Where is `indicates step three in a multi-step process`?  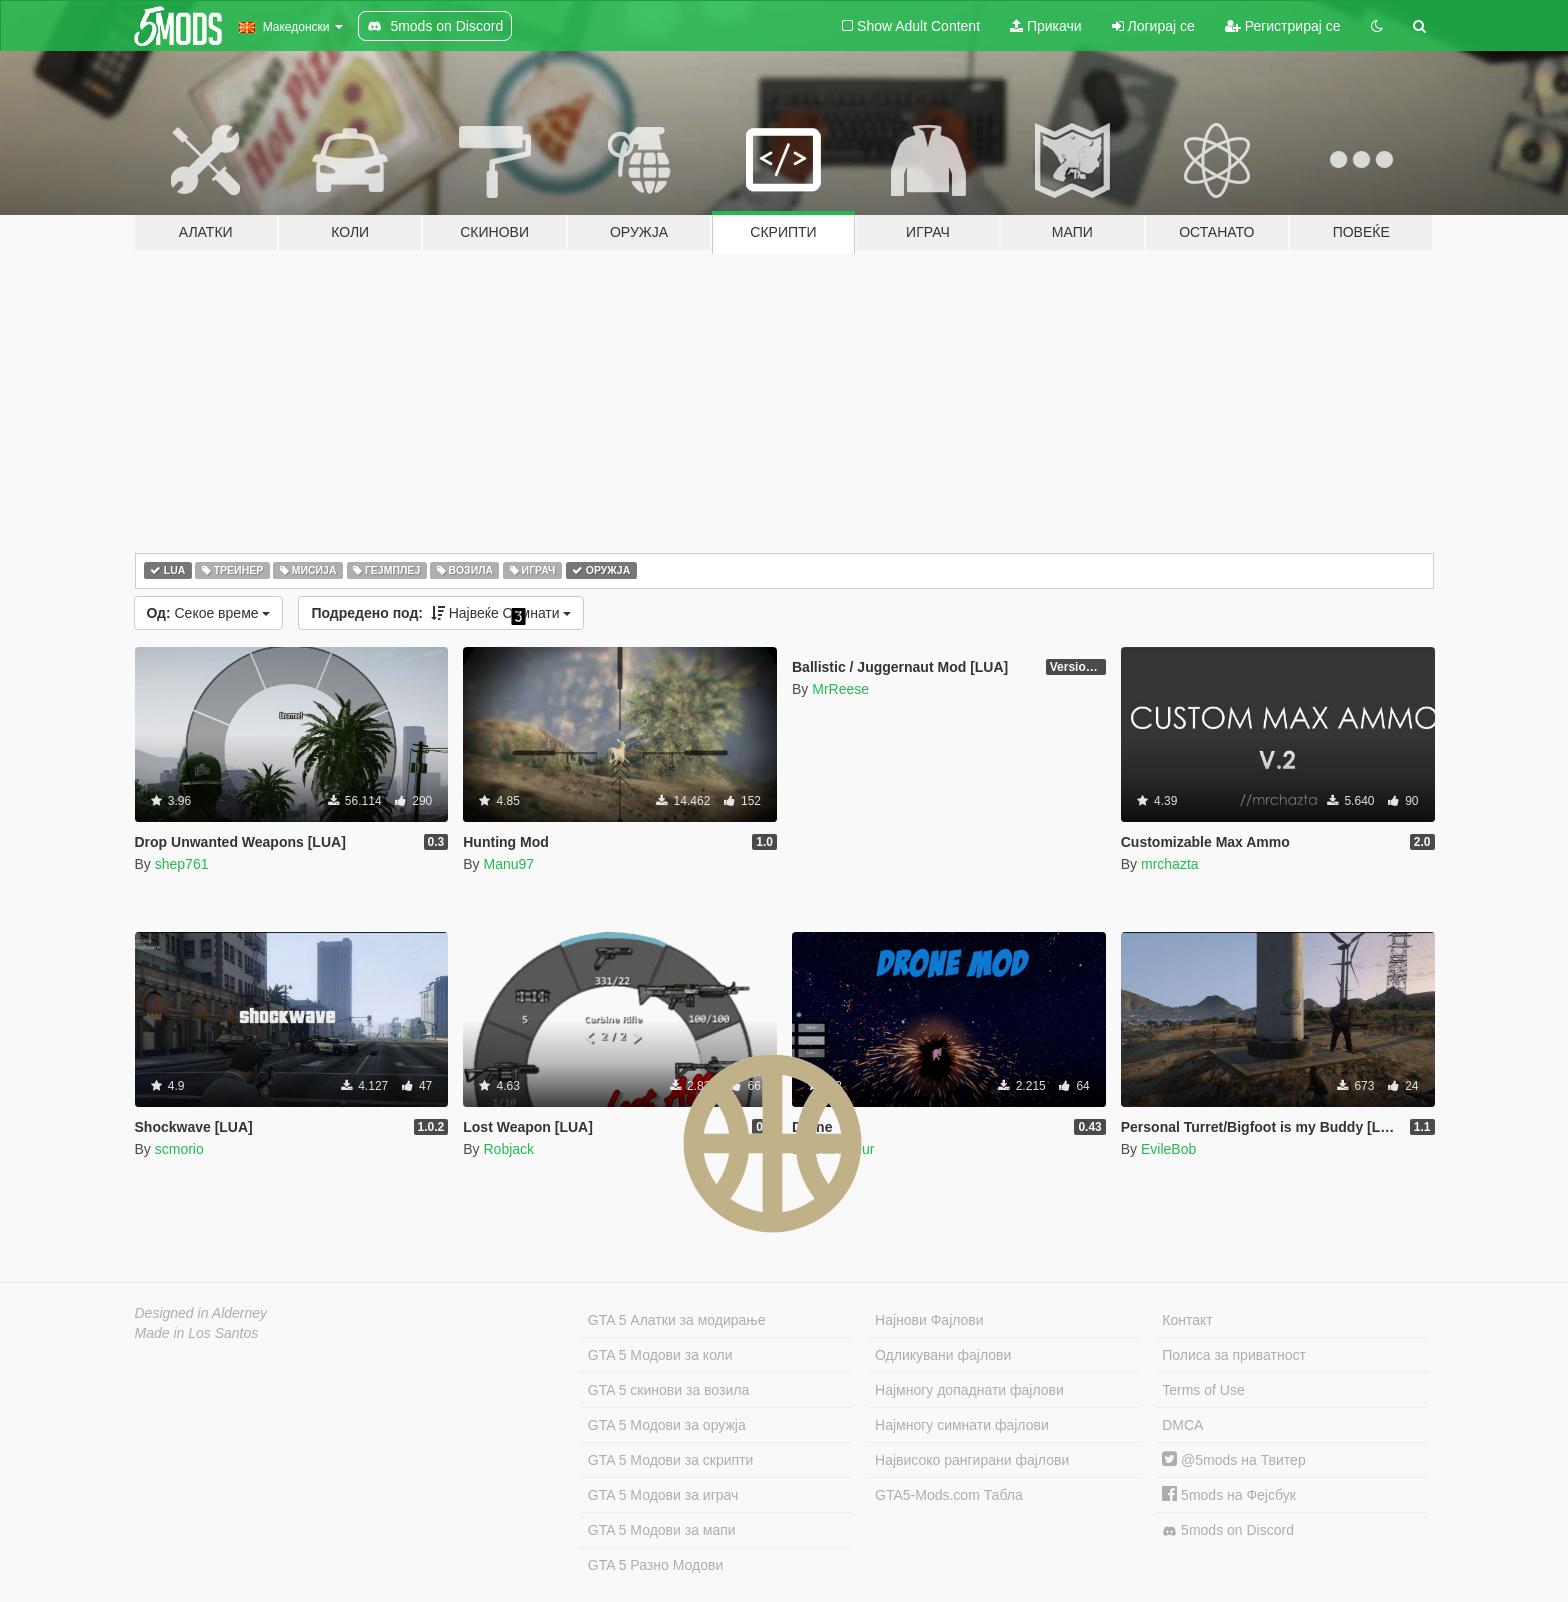 indicates step three in a multi-step process is located at coordinates (518, 616).